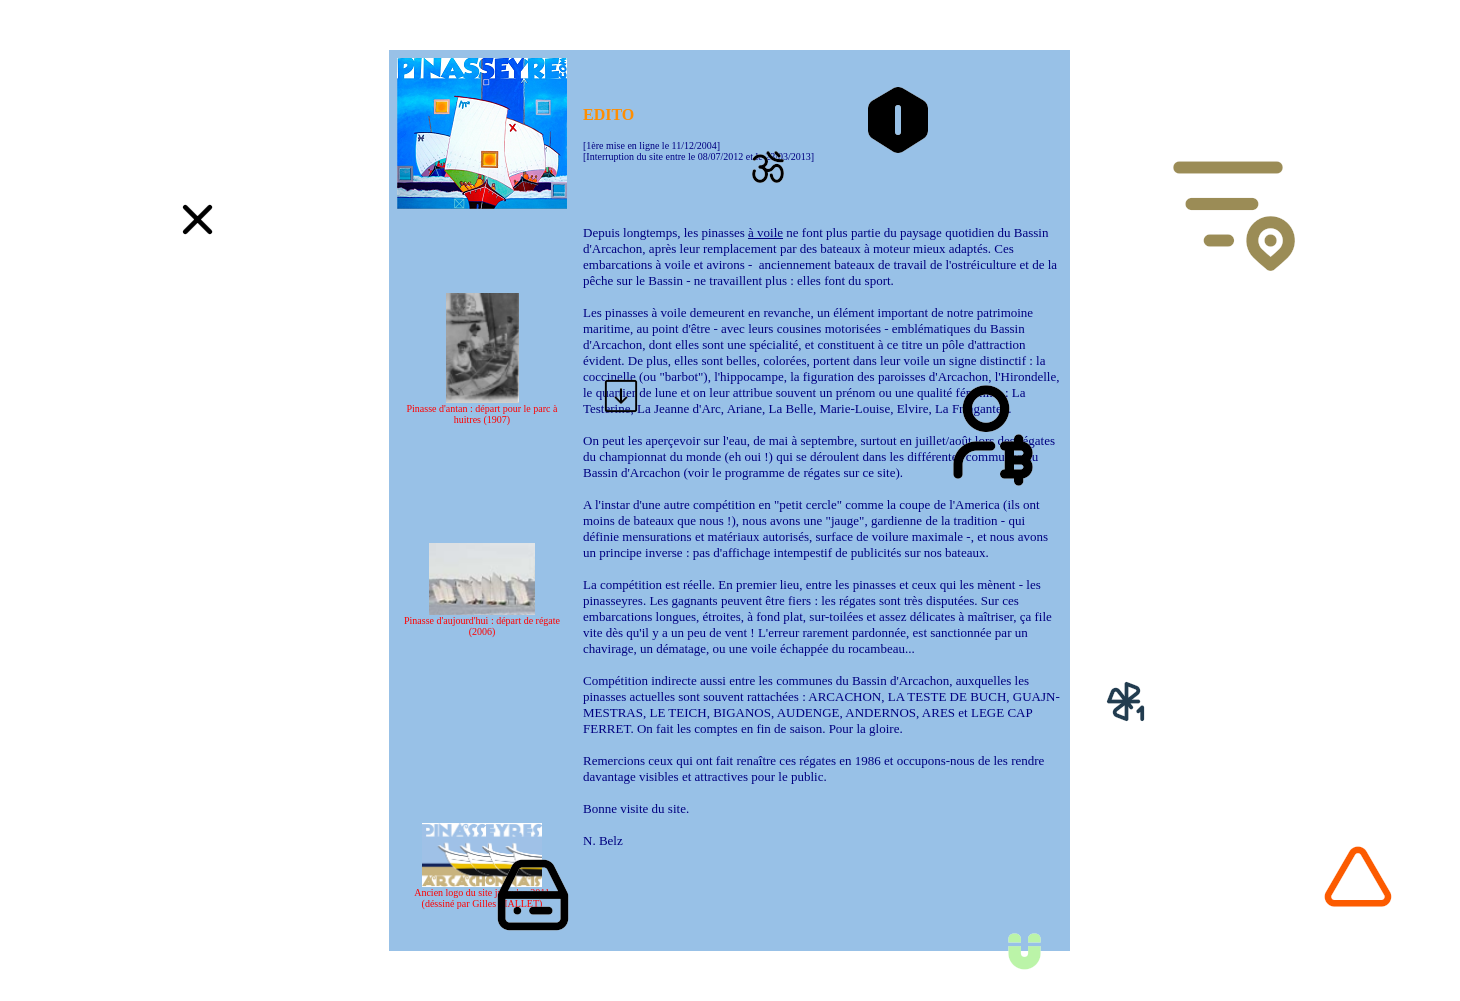 The width and height of the screenshot is (1460, 1001). Describe the element at coordinates (1126, 701) in the screenshot. I see `adjust car ventilation fan to setting 1` at that location.